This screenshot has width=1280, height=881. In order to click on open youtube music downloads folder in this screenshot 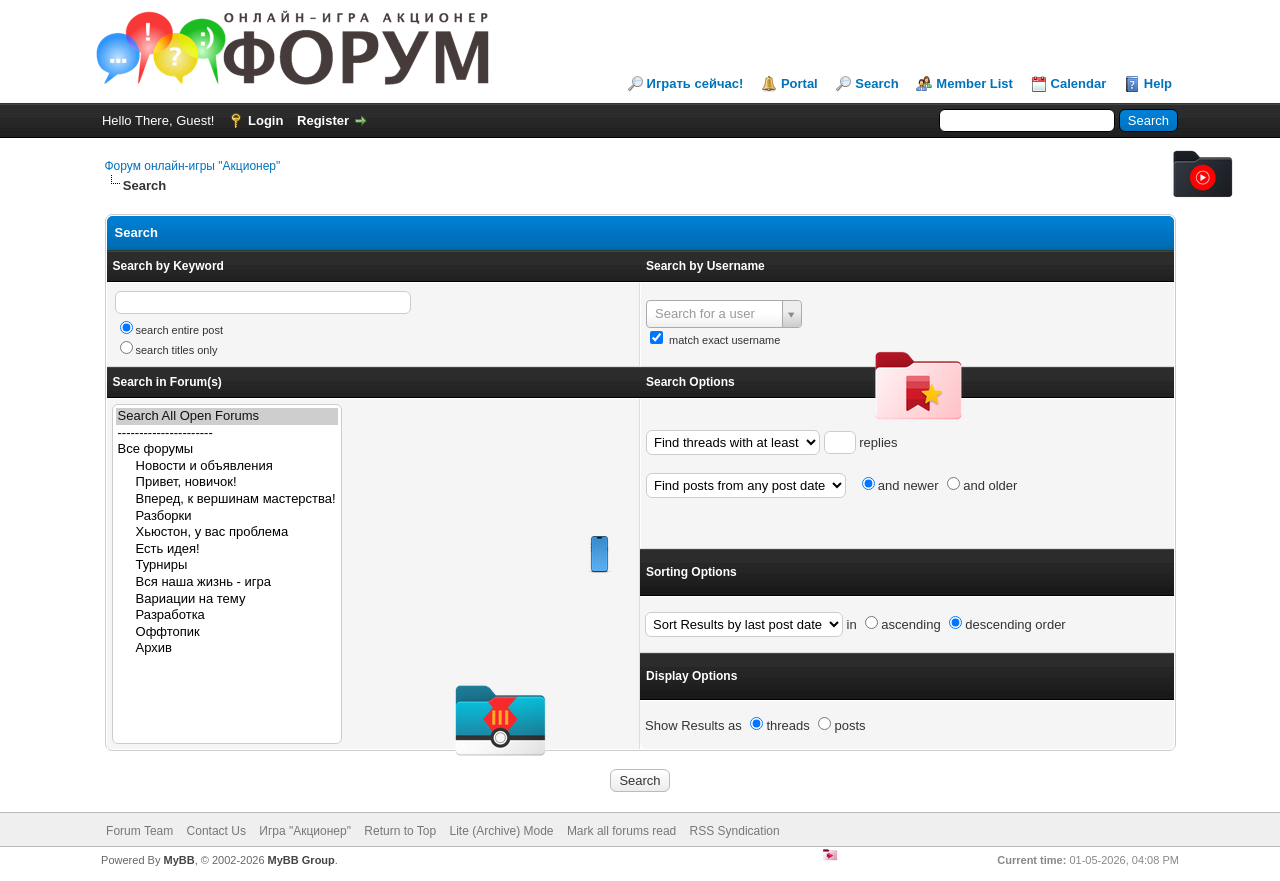, I will do `click(1202, 175)`.